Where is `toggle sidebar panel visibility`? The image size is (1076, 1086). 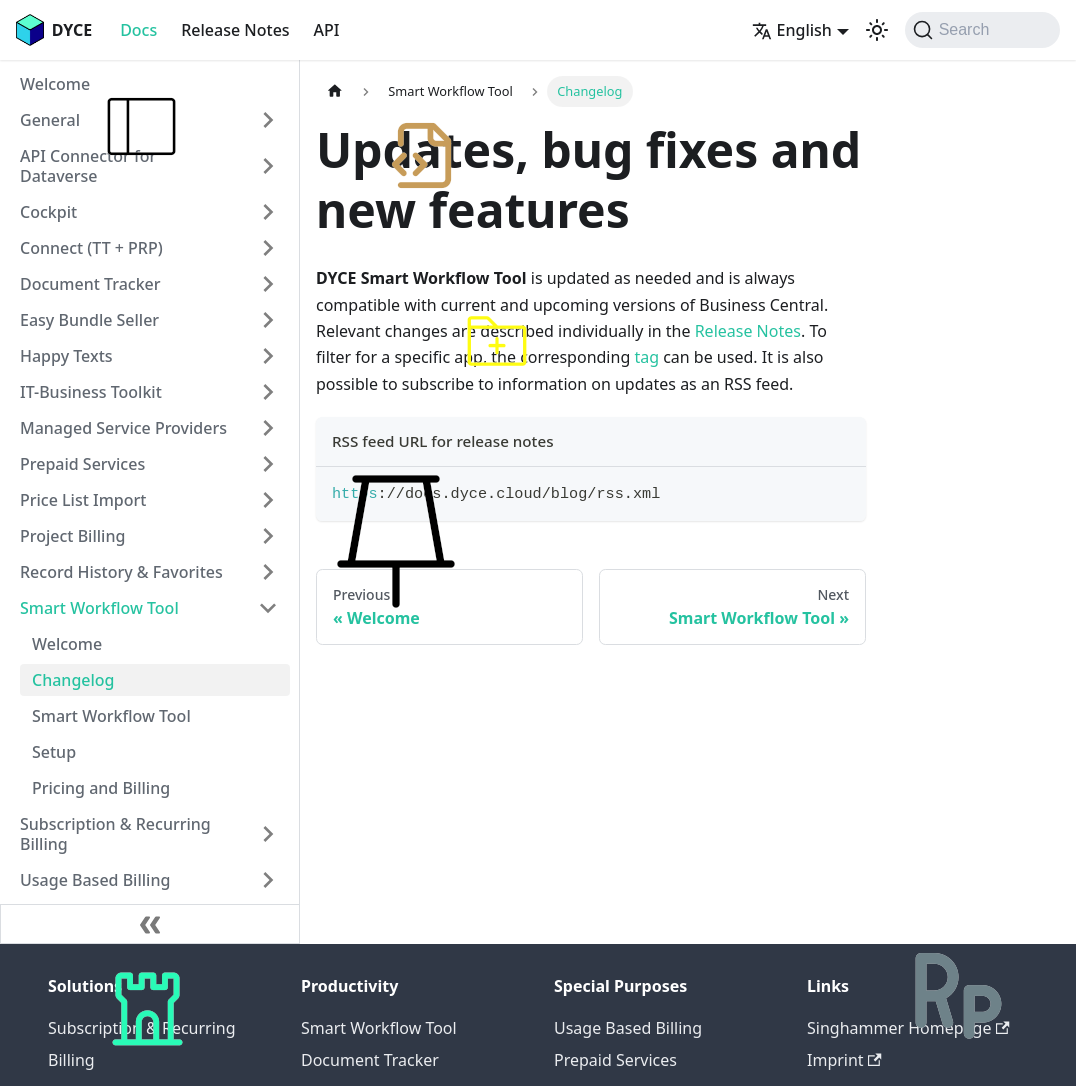
toggle sidebar panel visibility is located at coordinates (141, 126).